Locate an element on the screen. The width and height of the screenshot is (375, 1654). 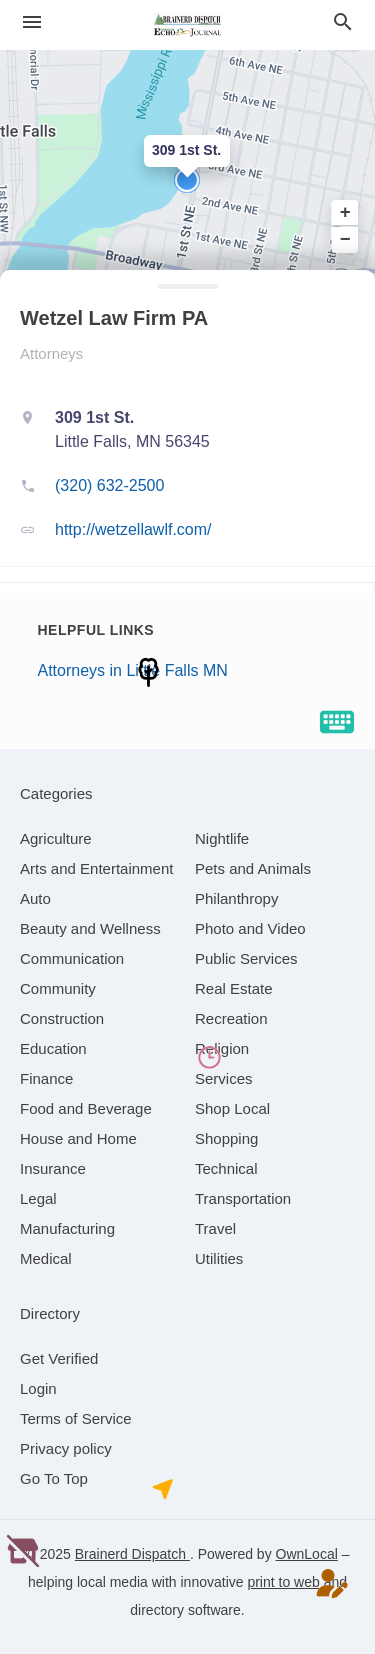
view parks or nature areas nearby is located at coordinates (148, 672).